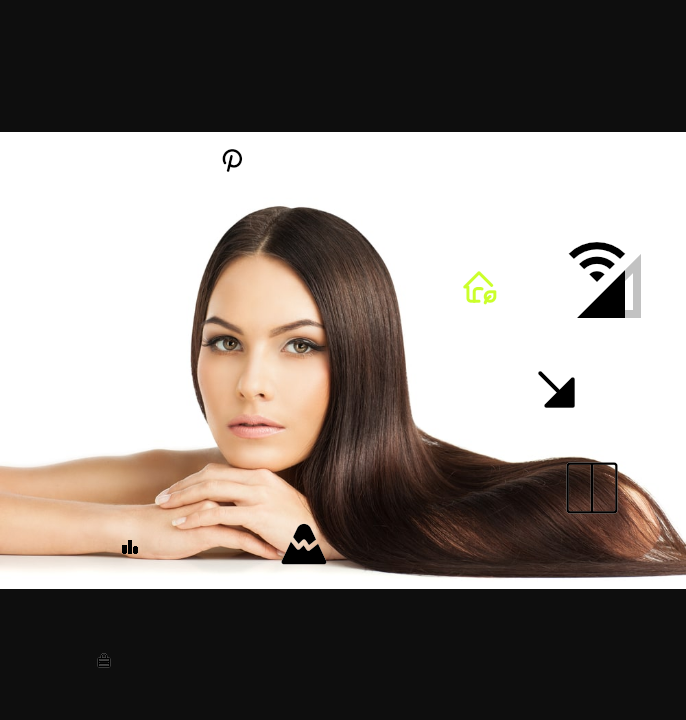 This screenshot has width=686, height=720. What do you see at coordinates (592, 488) in the screenshot?
I see `split view horizontally` at bounding box center [592, 488].